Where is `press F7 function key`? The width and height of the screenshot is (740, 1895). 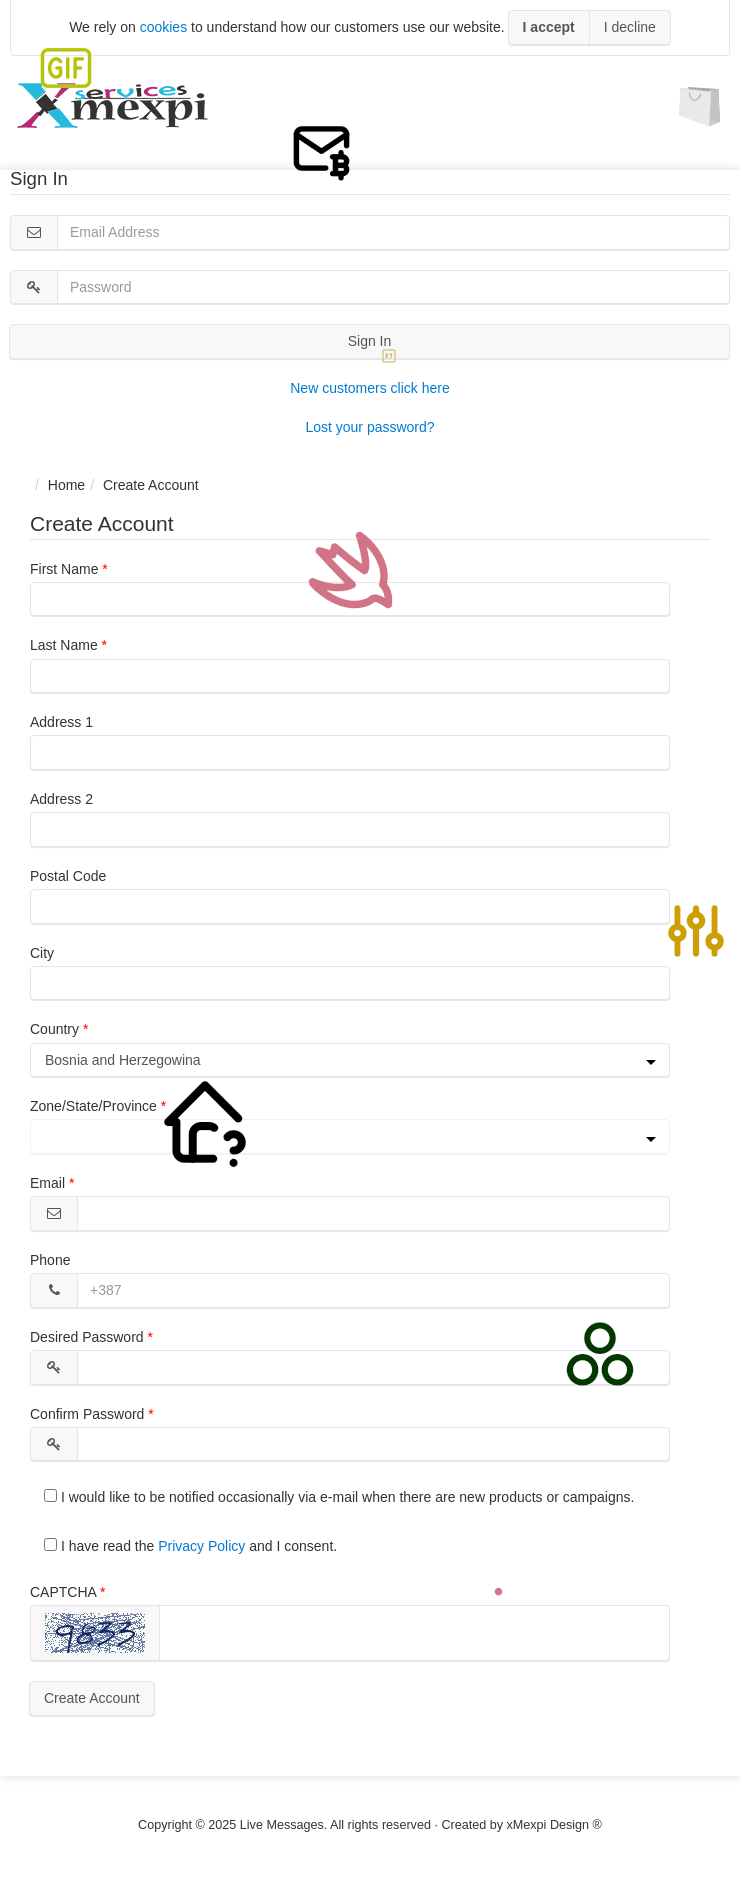
press F7 function key is located at coordinates (389, 356).